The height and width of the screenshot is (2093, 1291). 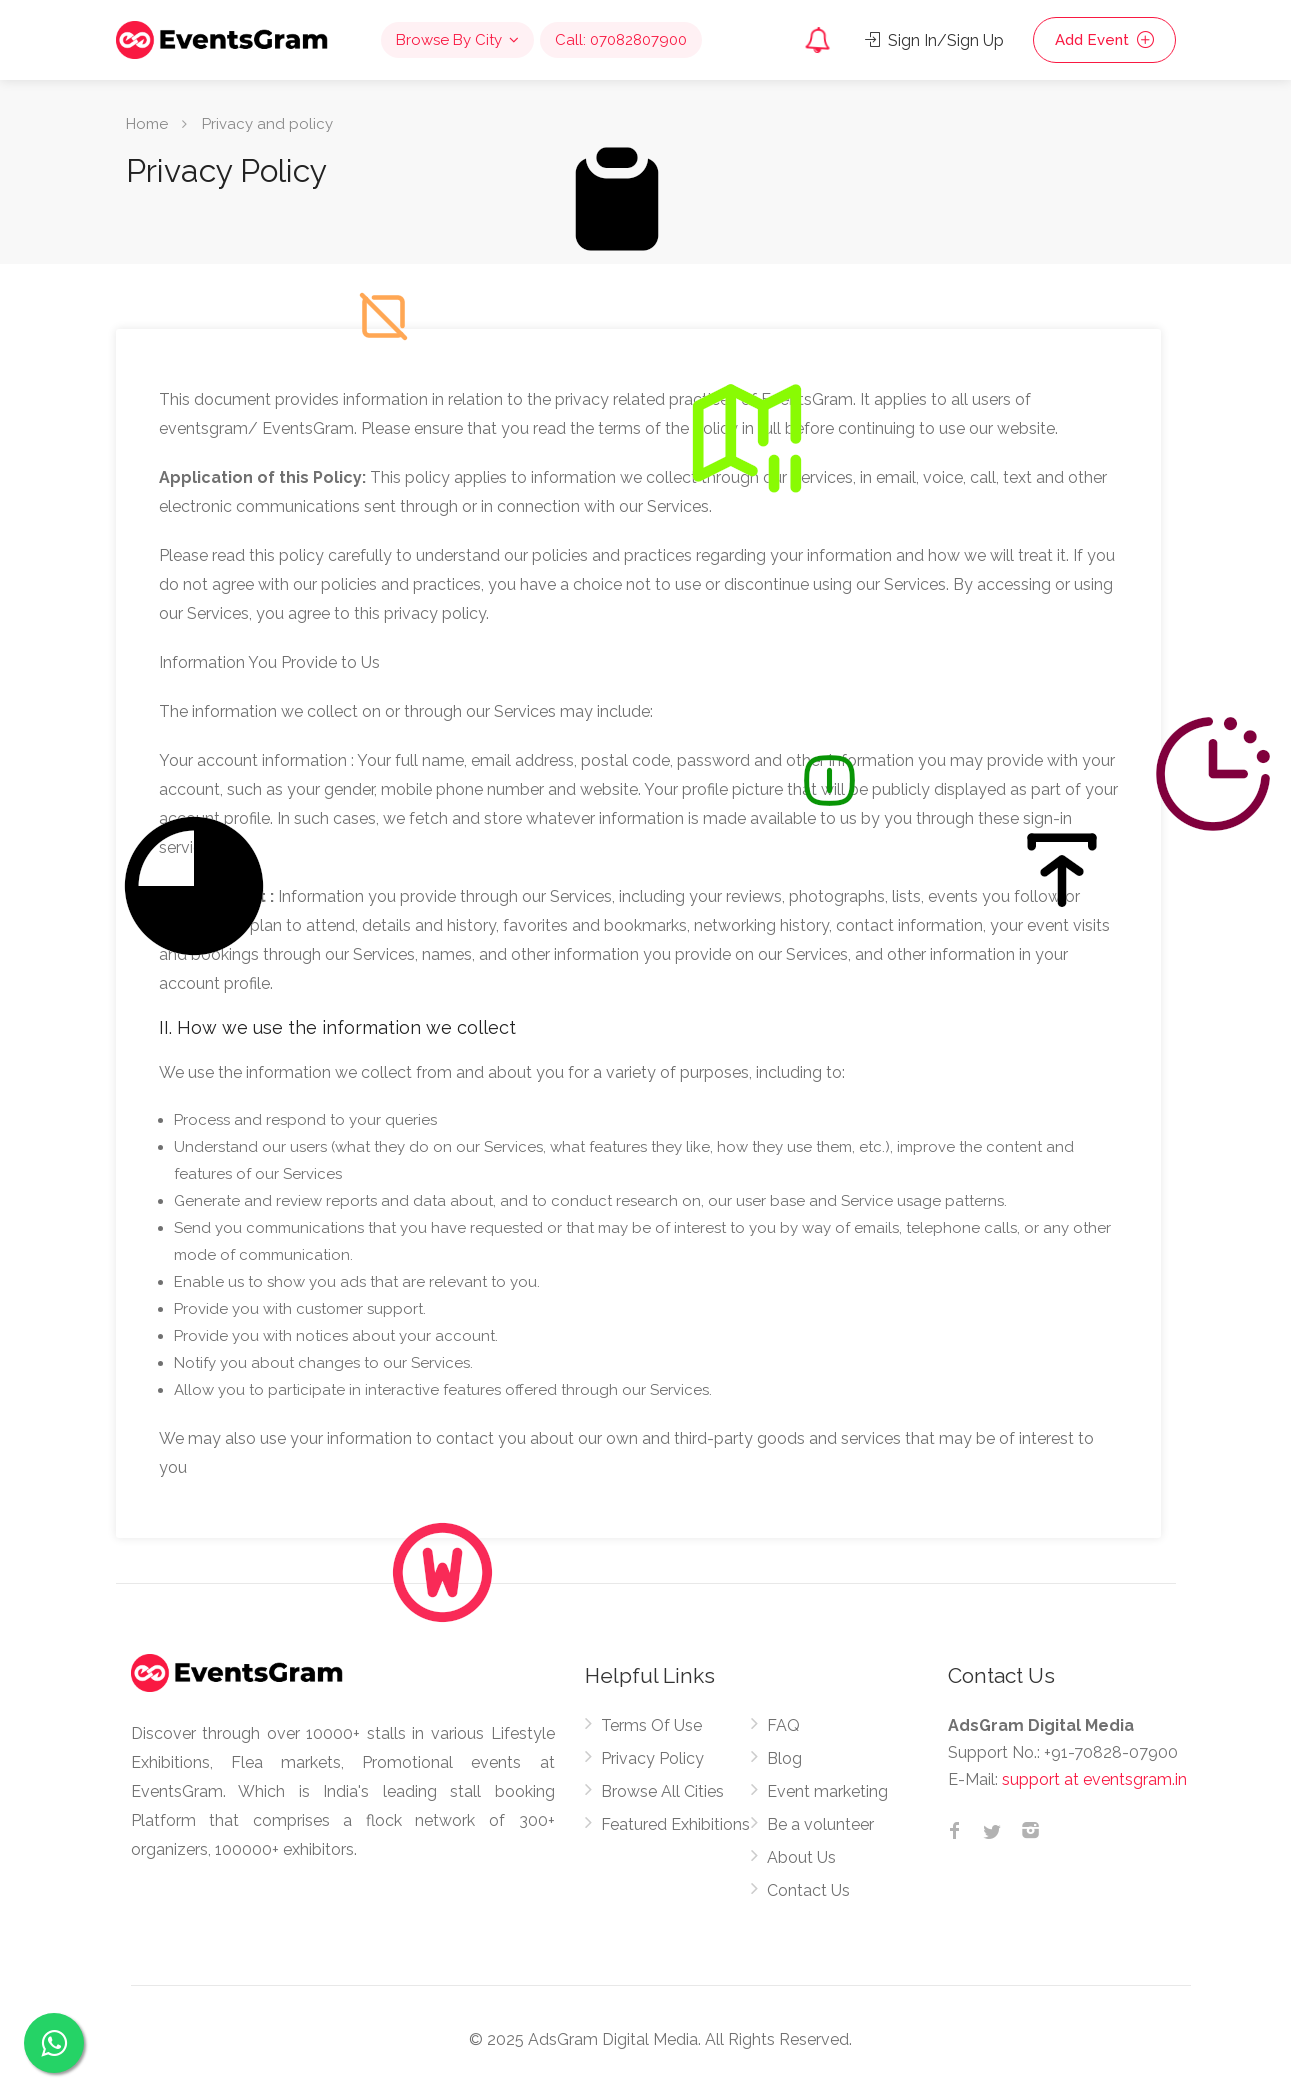 I want to click on indicates 75% progress or completion, so click(x=194, y=886).